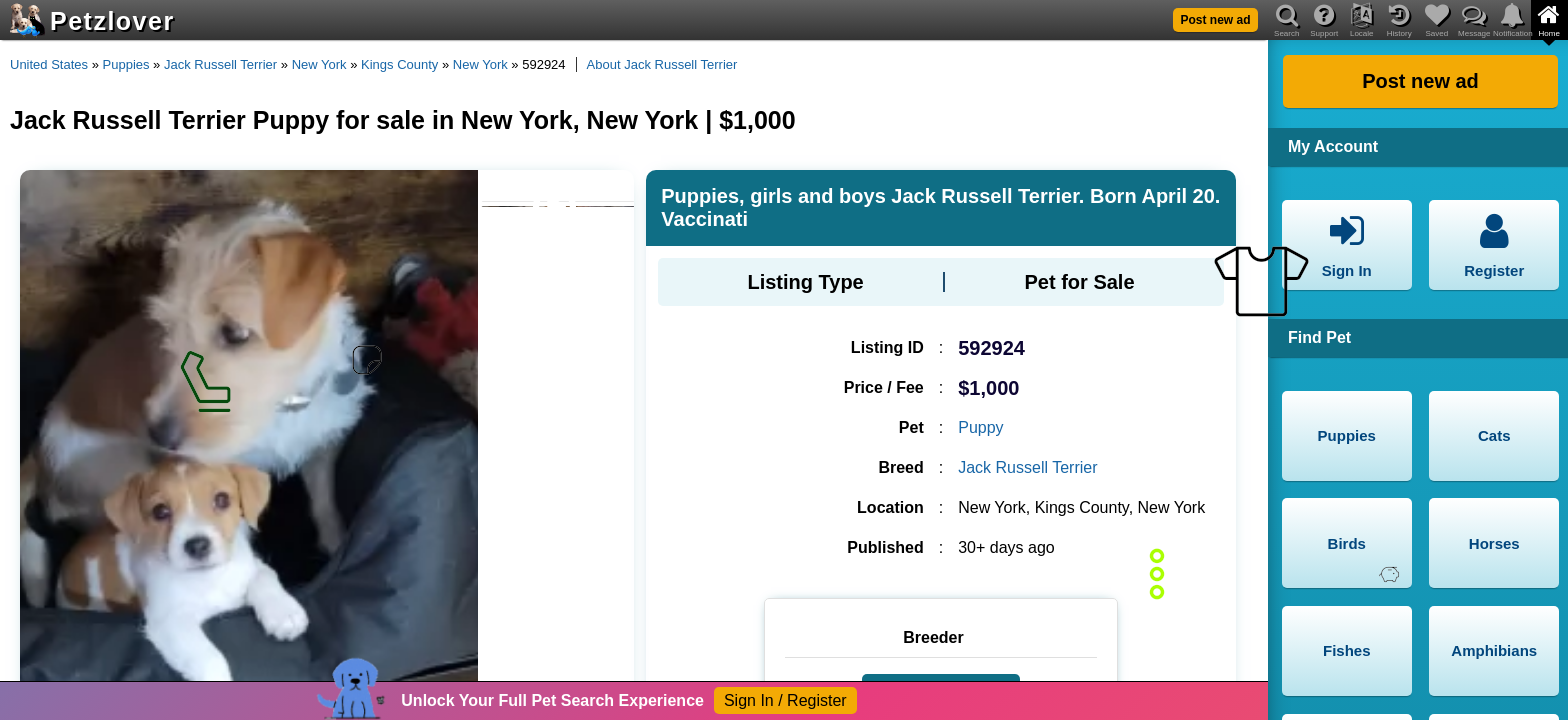 This screenshot has width=1568, height=720. I want to click on add a sticker to your message, so click(367, 360).